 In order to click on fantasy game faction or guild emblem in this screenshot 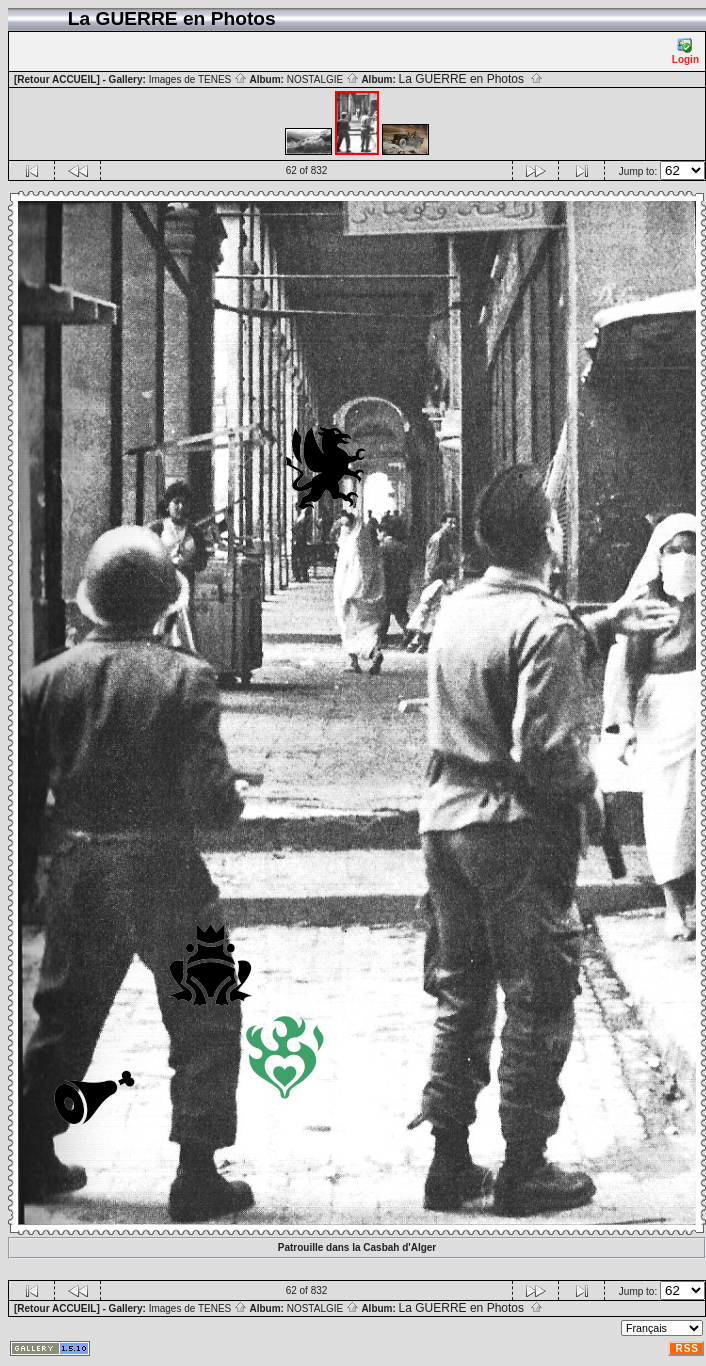, I will do `click(325, 467)`.